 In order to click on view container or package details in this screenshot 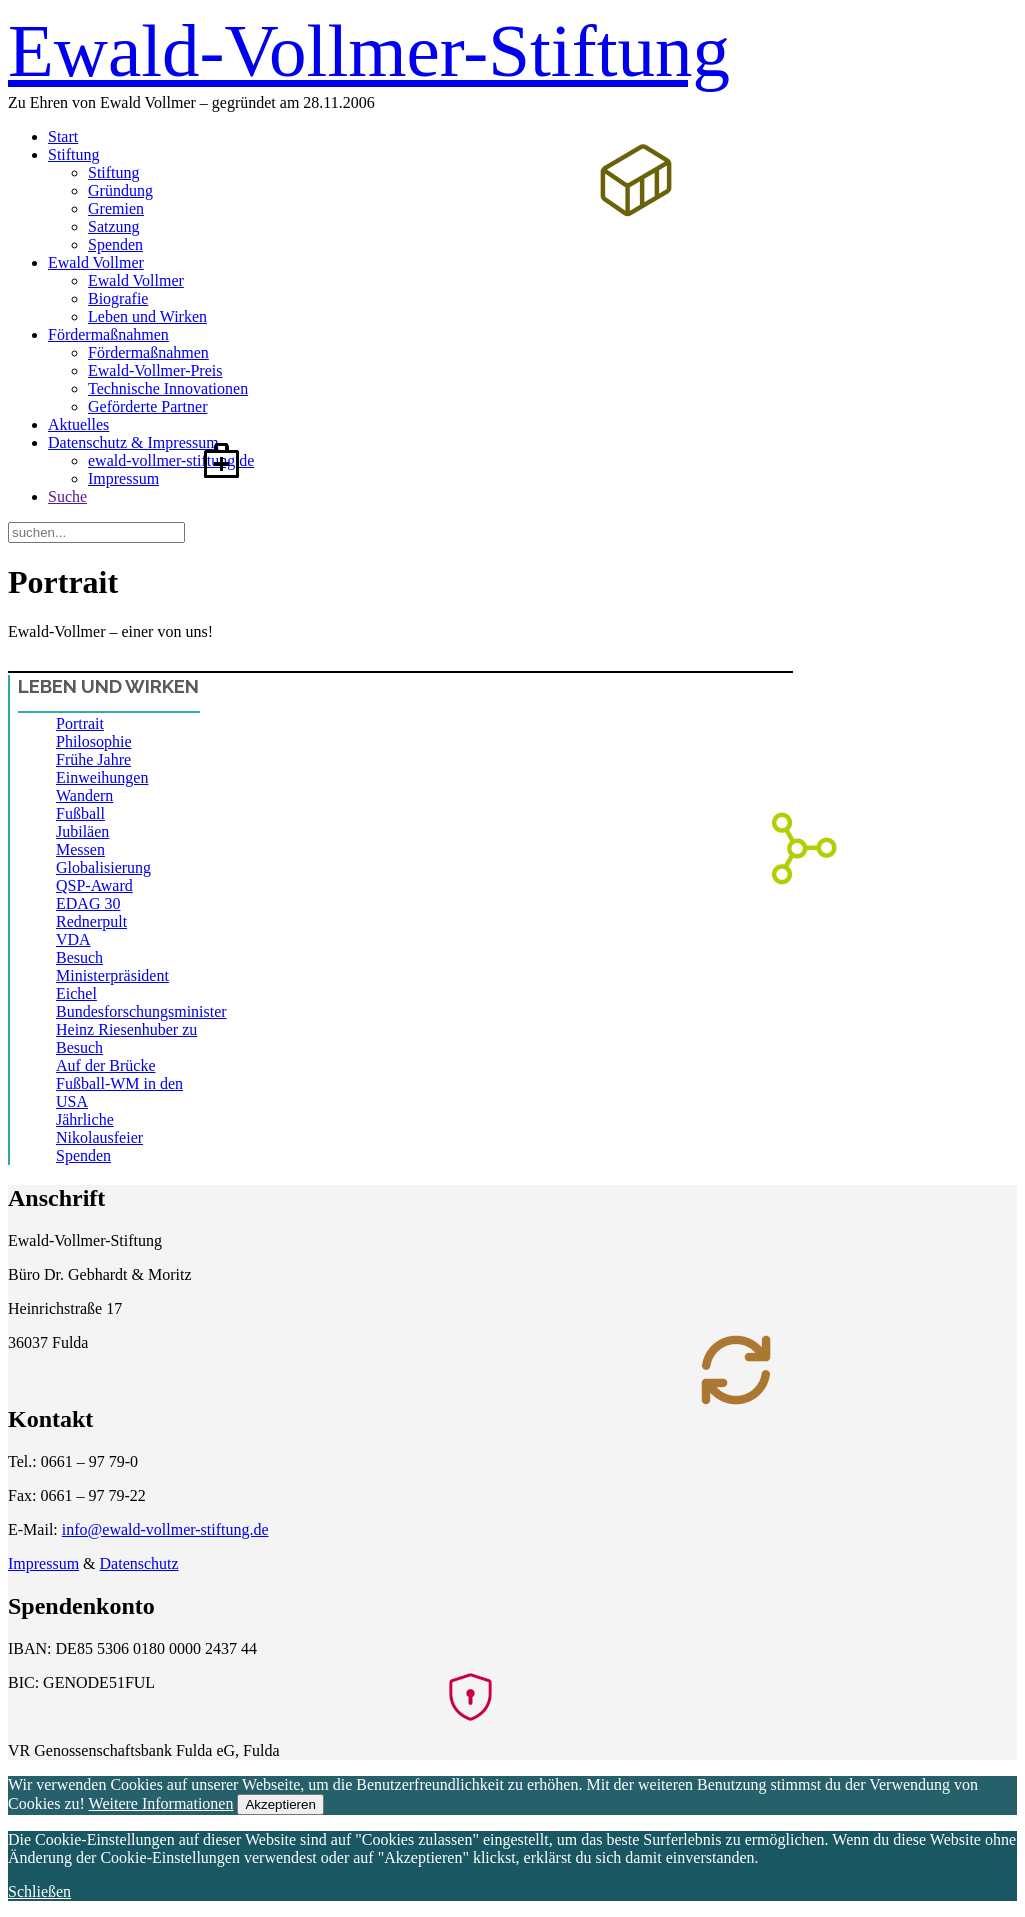, I will do `click(636, 180)`.